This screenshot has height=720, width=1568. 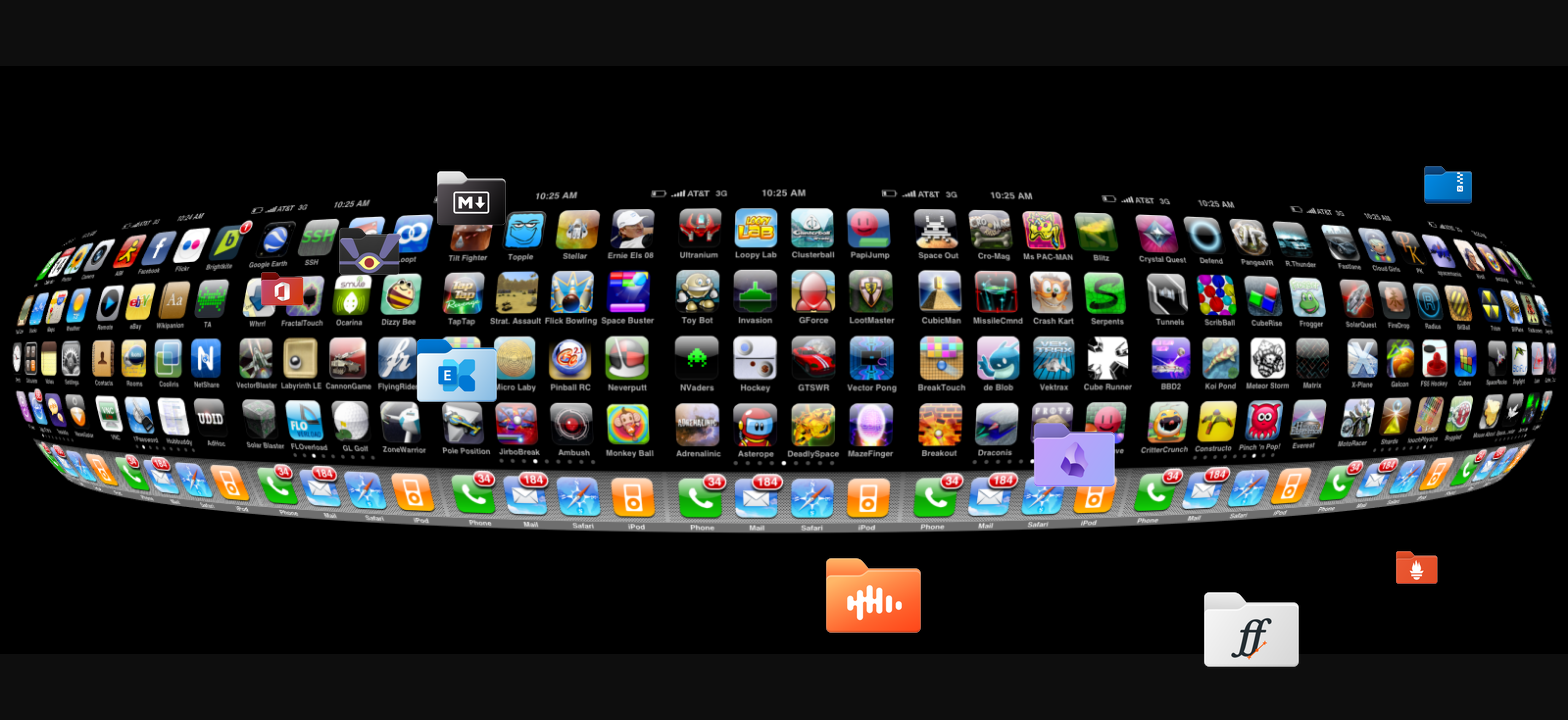 What do you see at coordinates (1074, 457) in the screenshot?
I see `open obsidian vault folder` at bounding box center [1074, 457].